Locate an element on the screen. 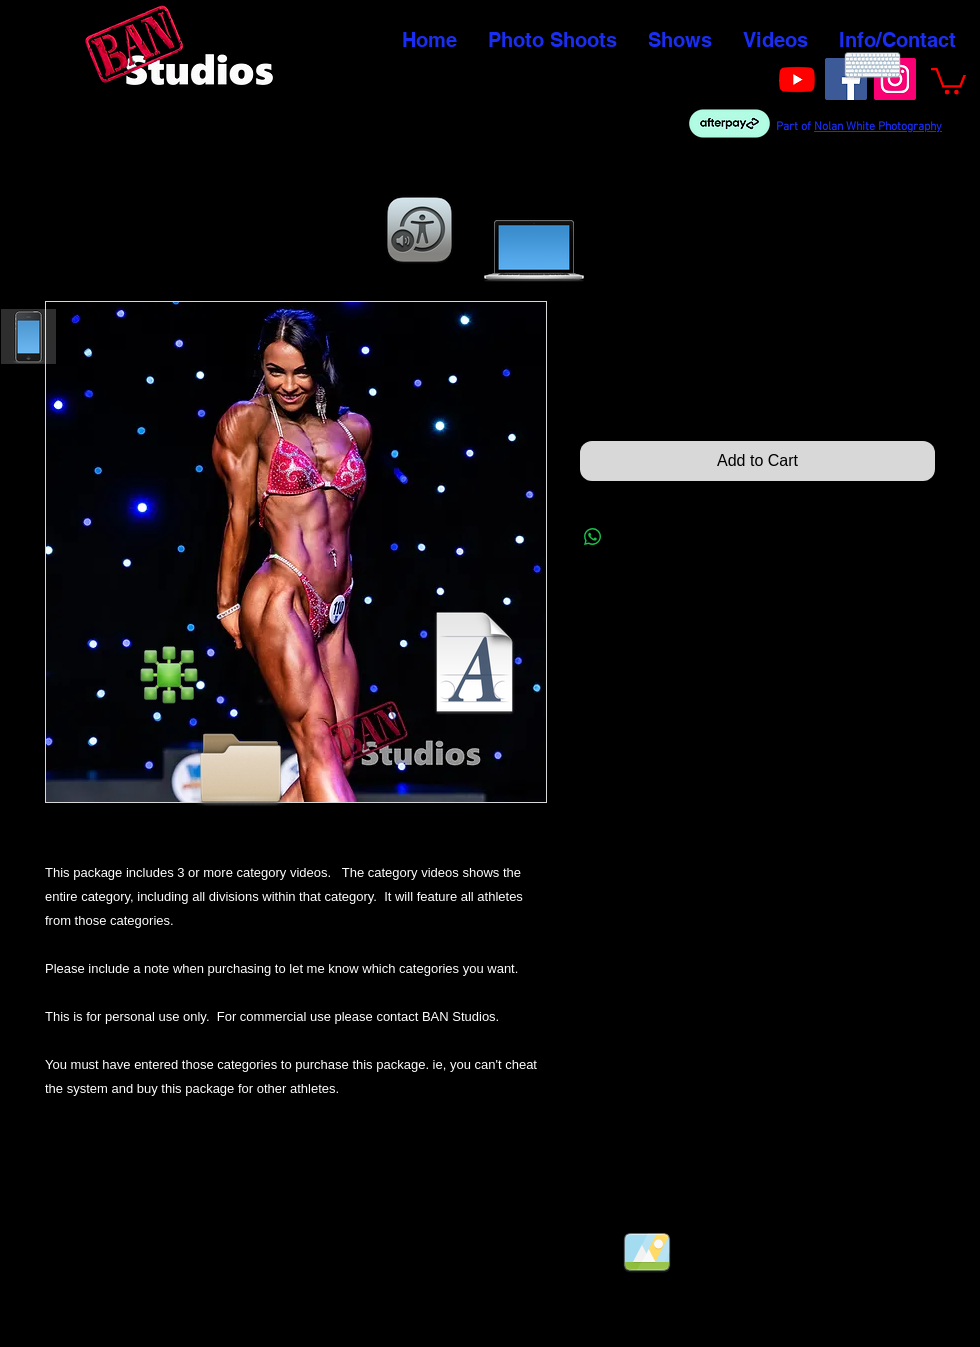  sync or replicate media library across devices is located at coordinates (169, 675).